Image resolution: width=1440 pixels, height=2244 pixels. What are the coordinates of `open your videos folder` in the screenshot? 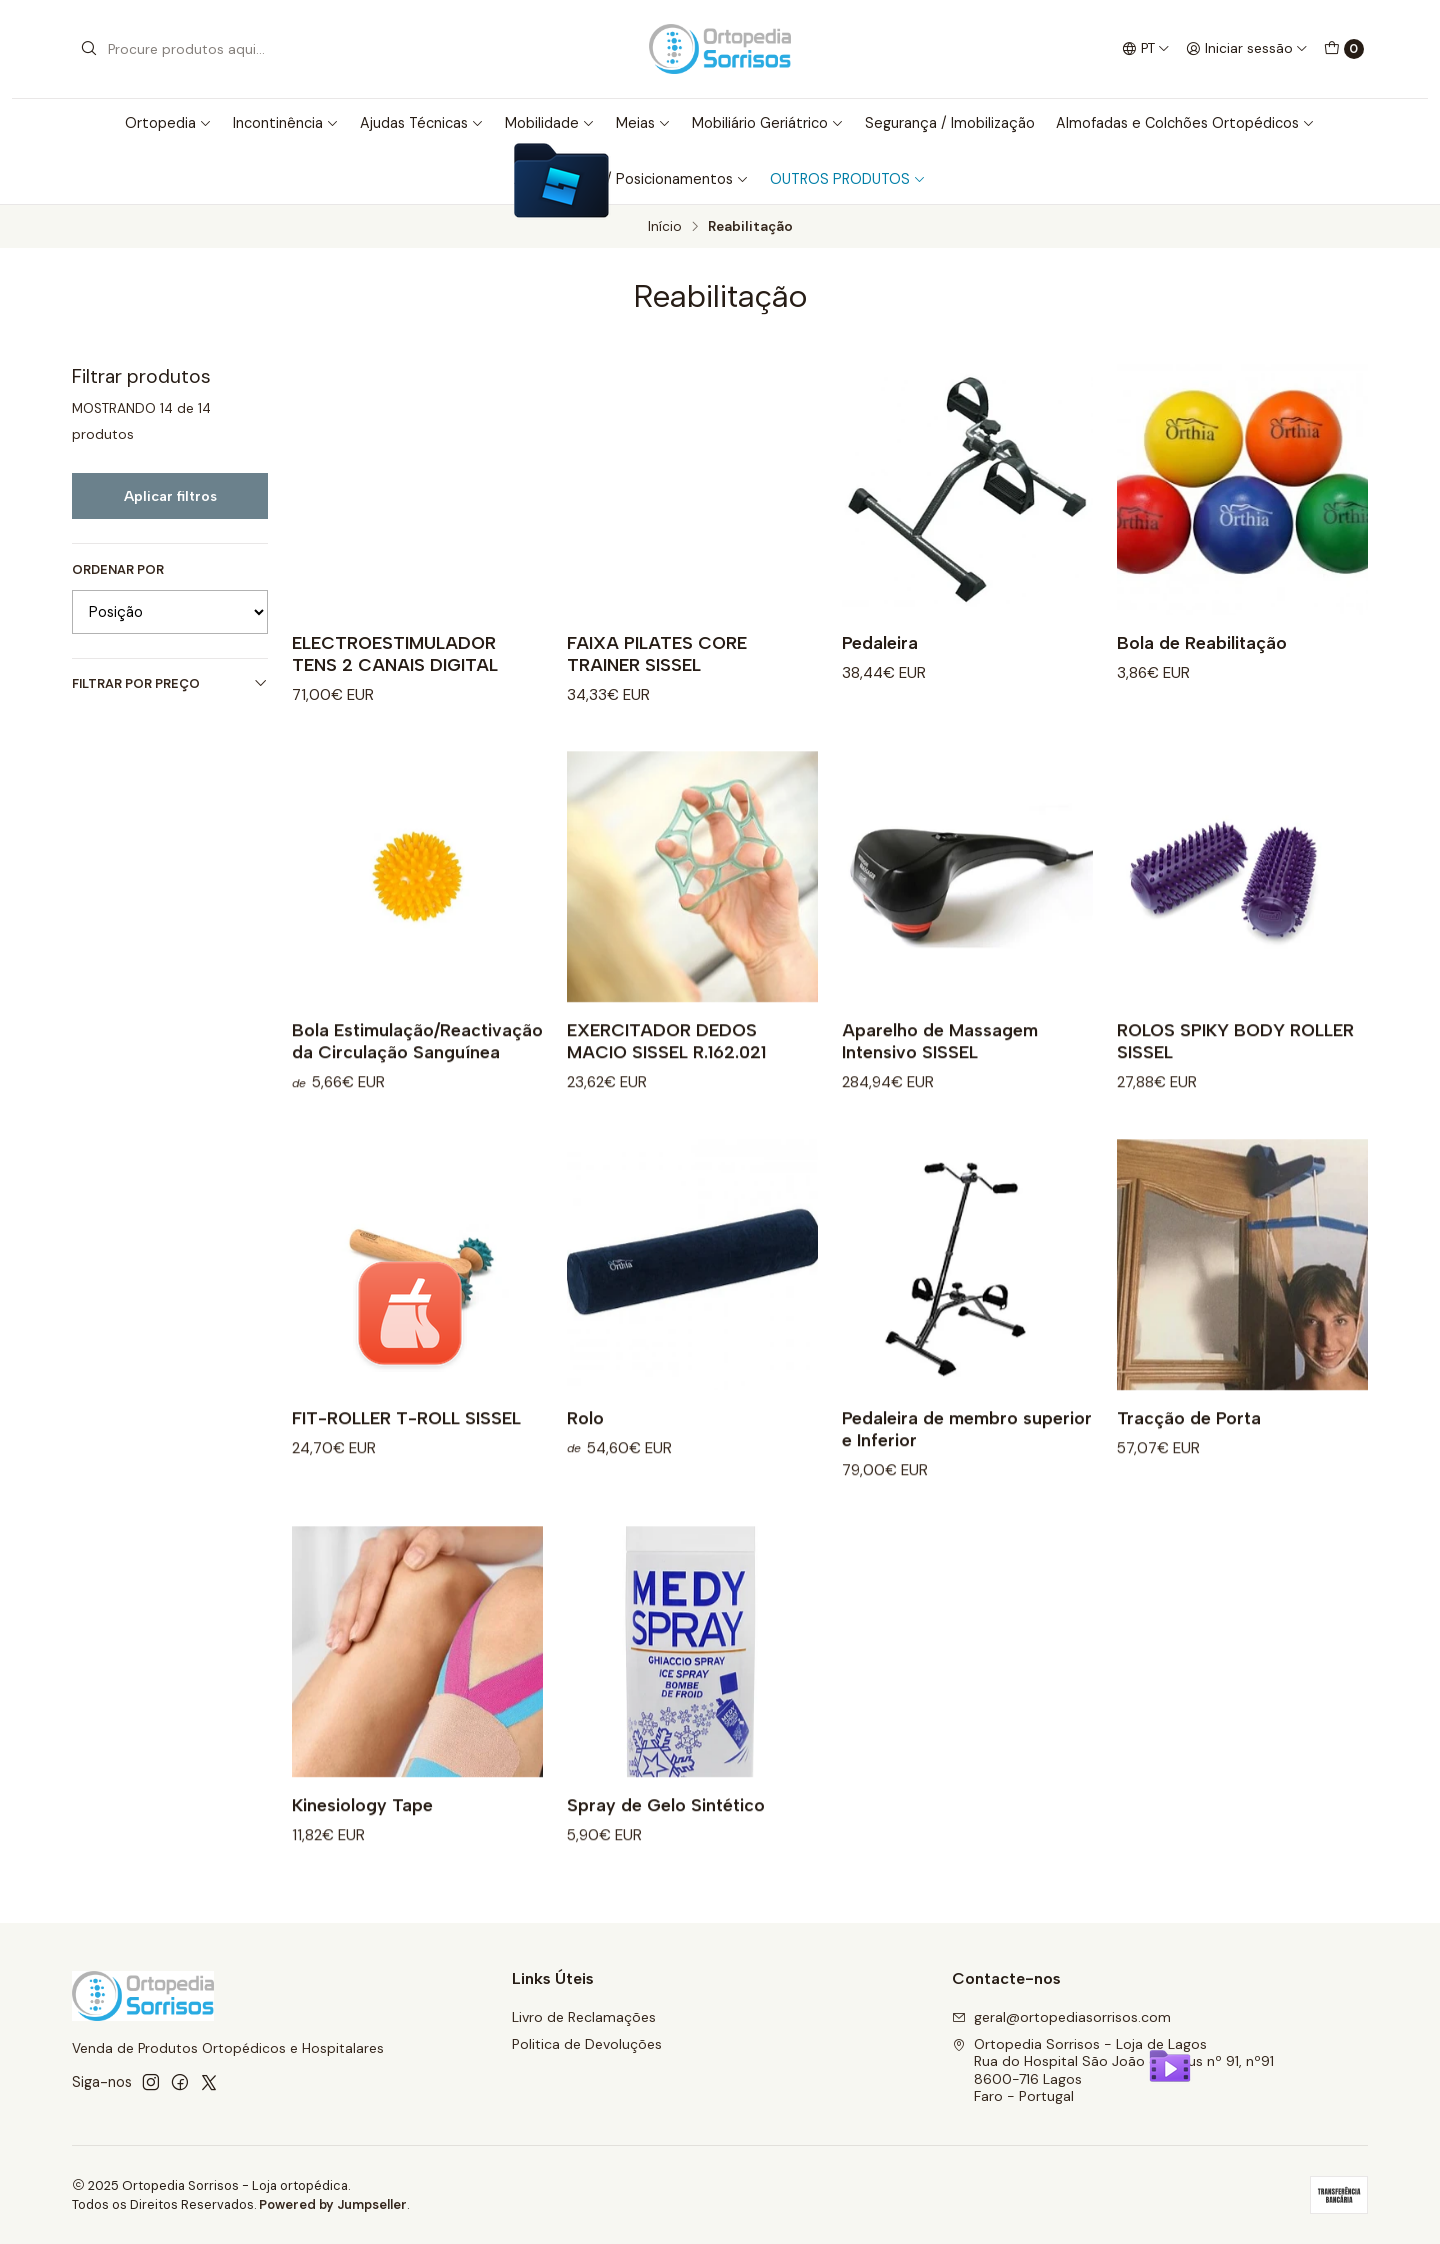 It's located at (1170, 2067).